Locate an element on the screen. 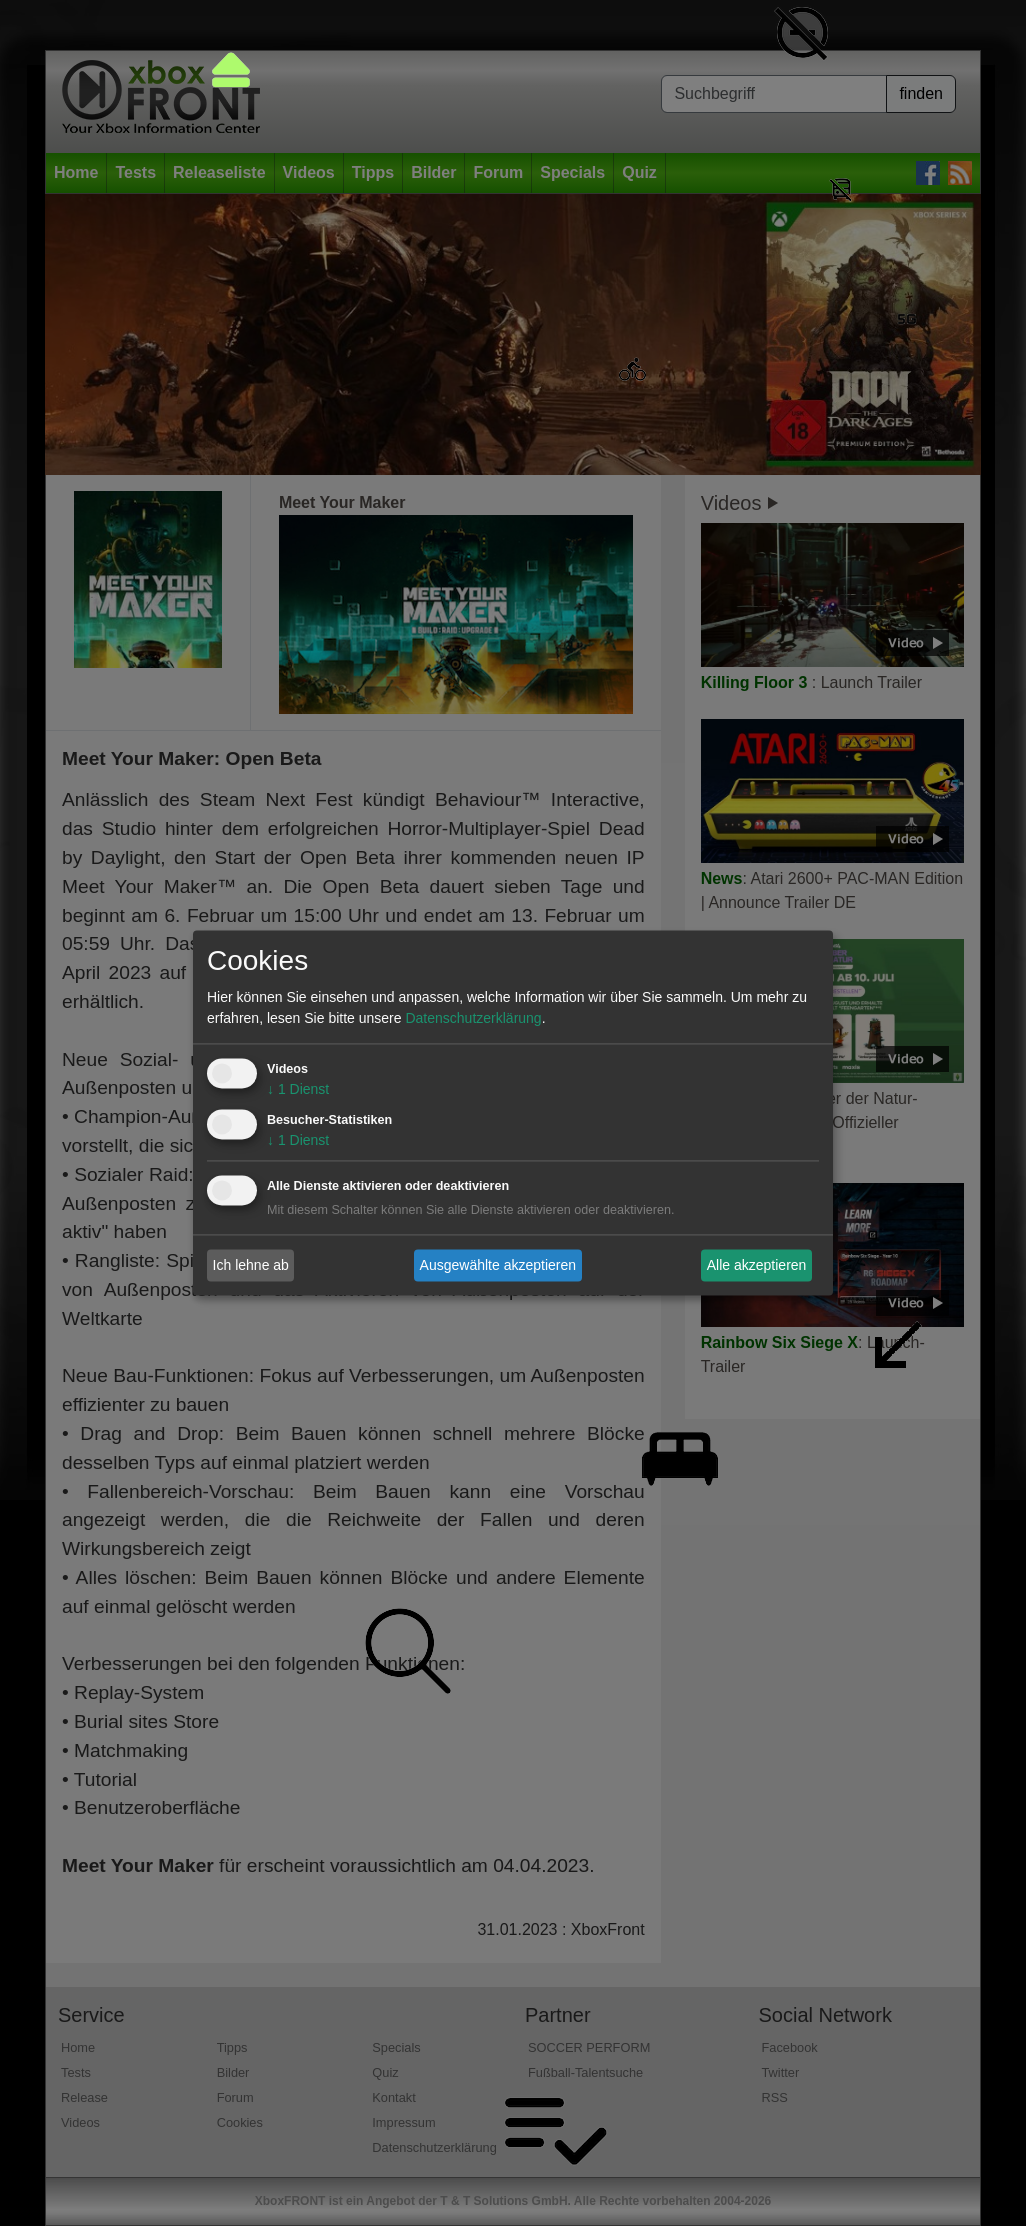 The height and width of the screenshot is (2226, 1026). get cycling directions is located at coordinates (632, 369).